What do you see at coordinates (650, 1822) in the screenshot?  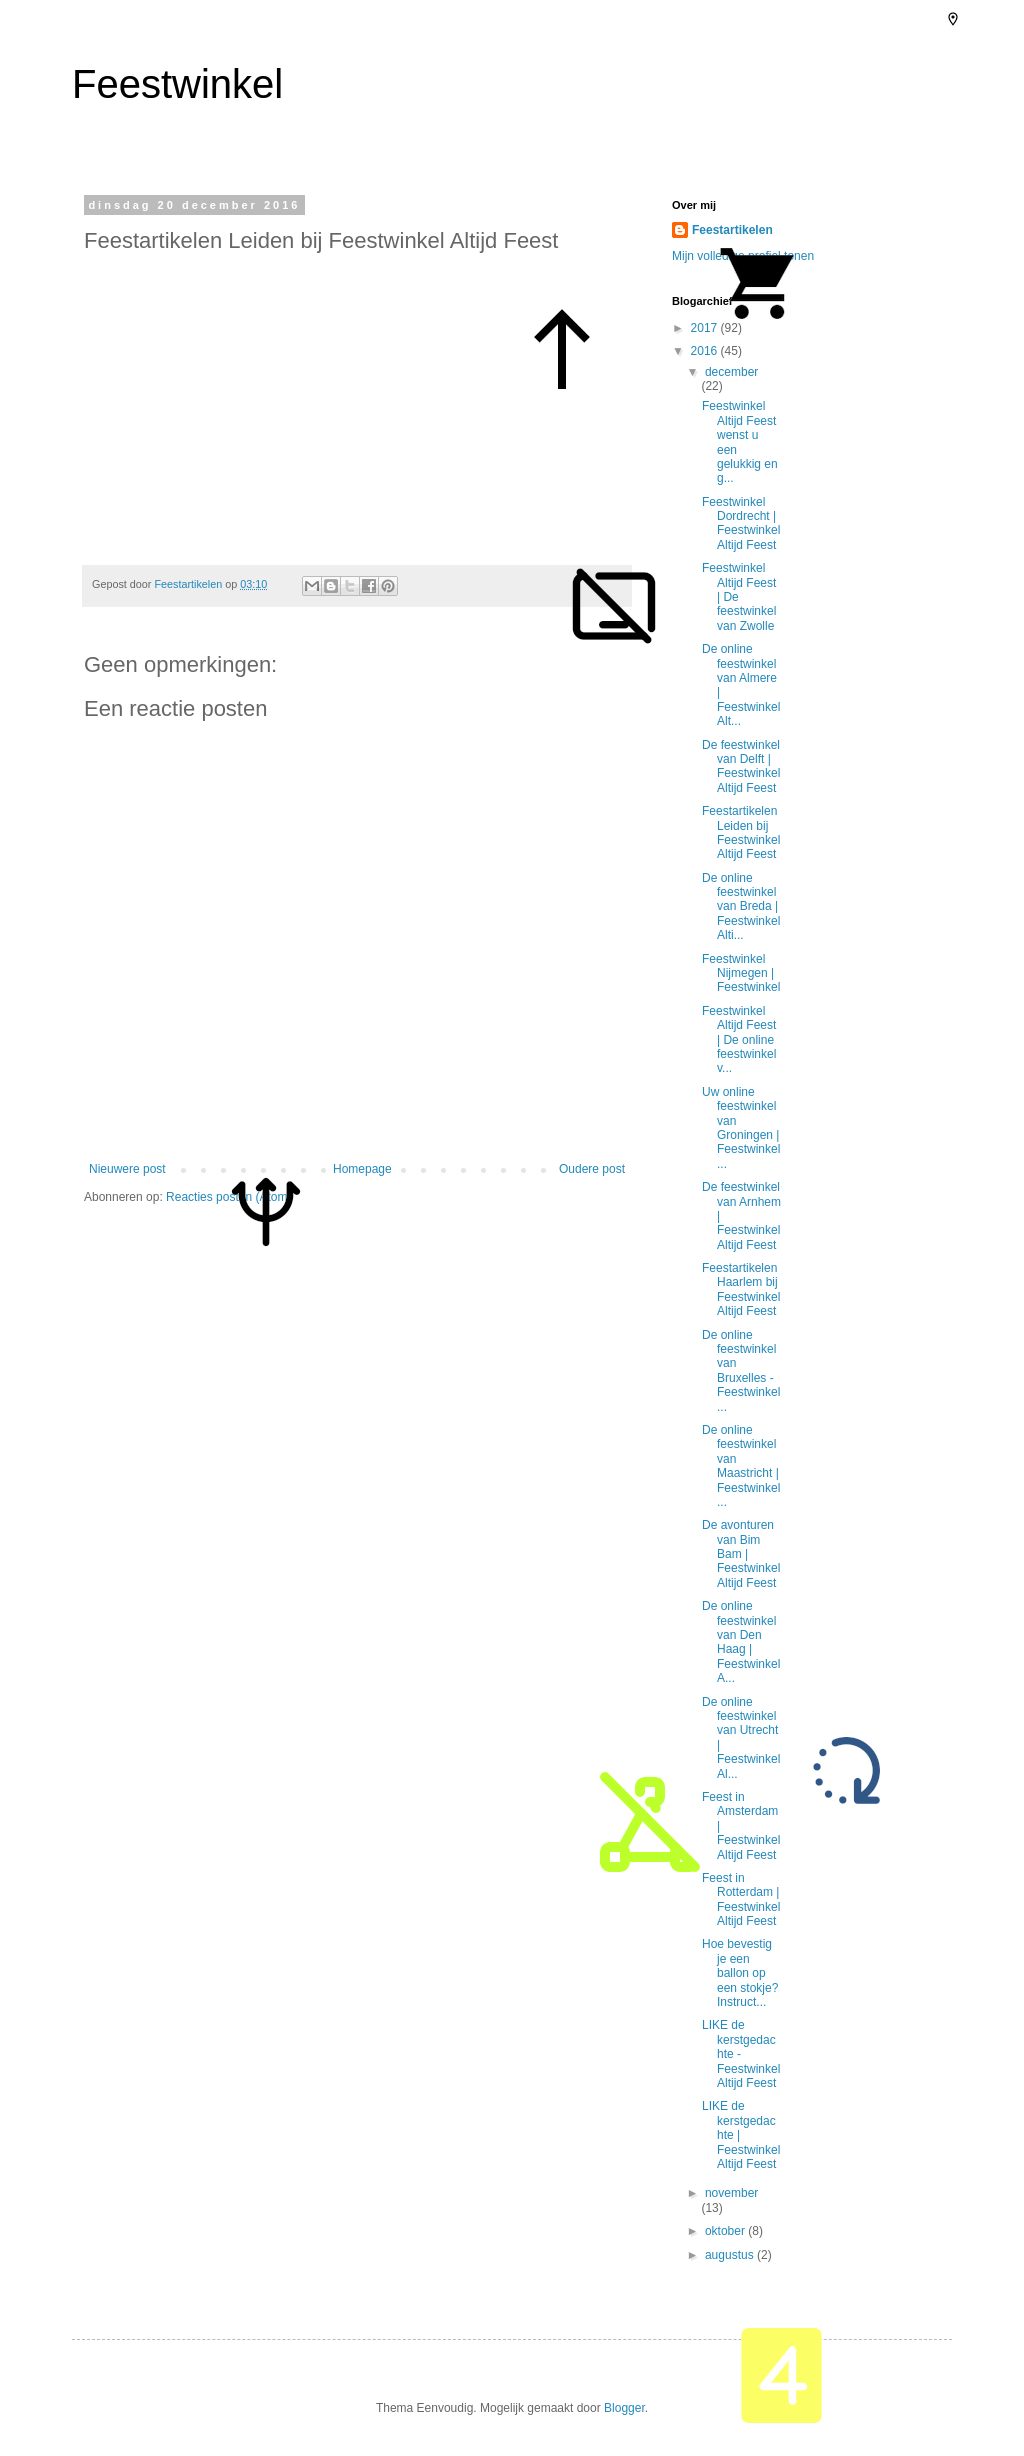 I see `disable vector triangle tool` at bounding box center [650, 1822].